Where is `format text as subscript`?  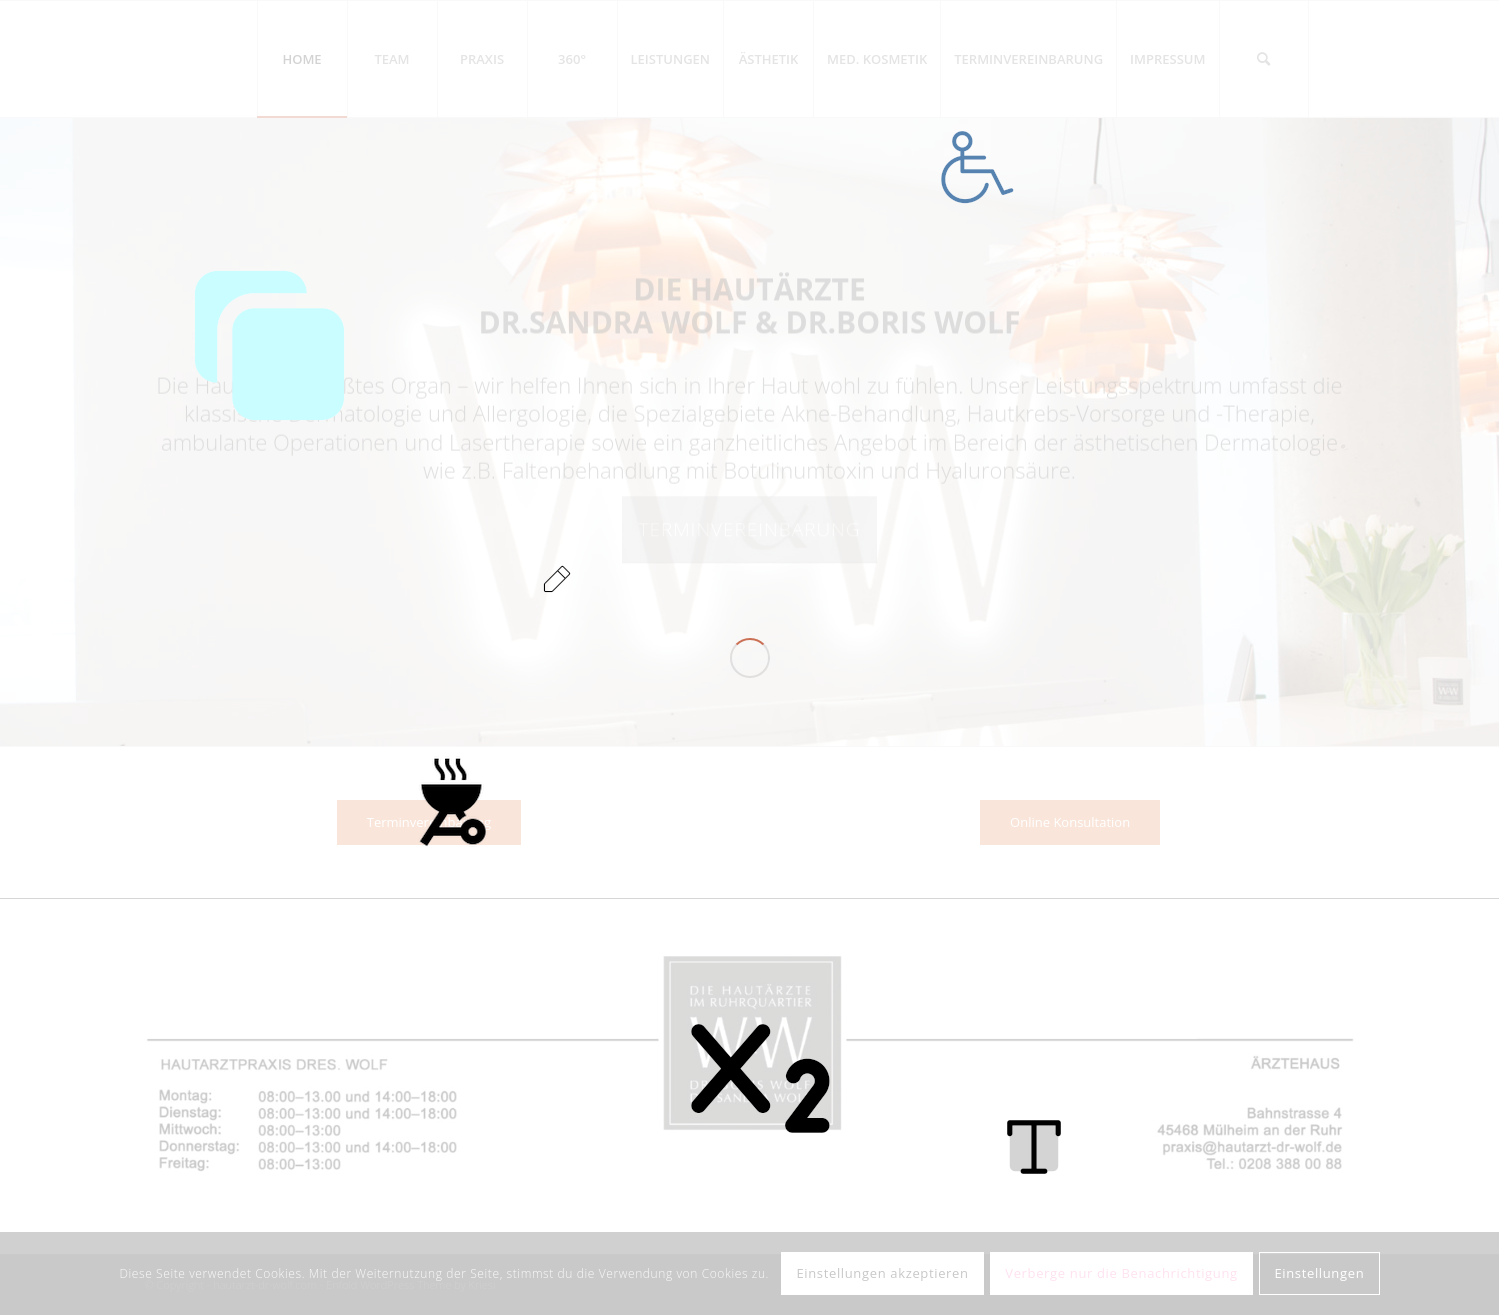 format text as subscript is located at coordinates (753, 1076).